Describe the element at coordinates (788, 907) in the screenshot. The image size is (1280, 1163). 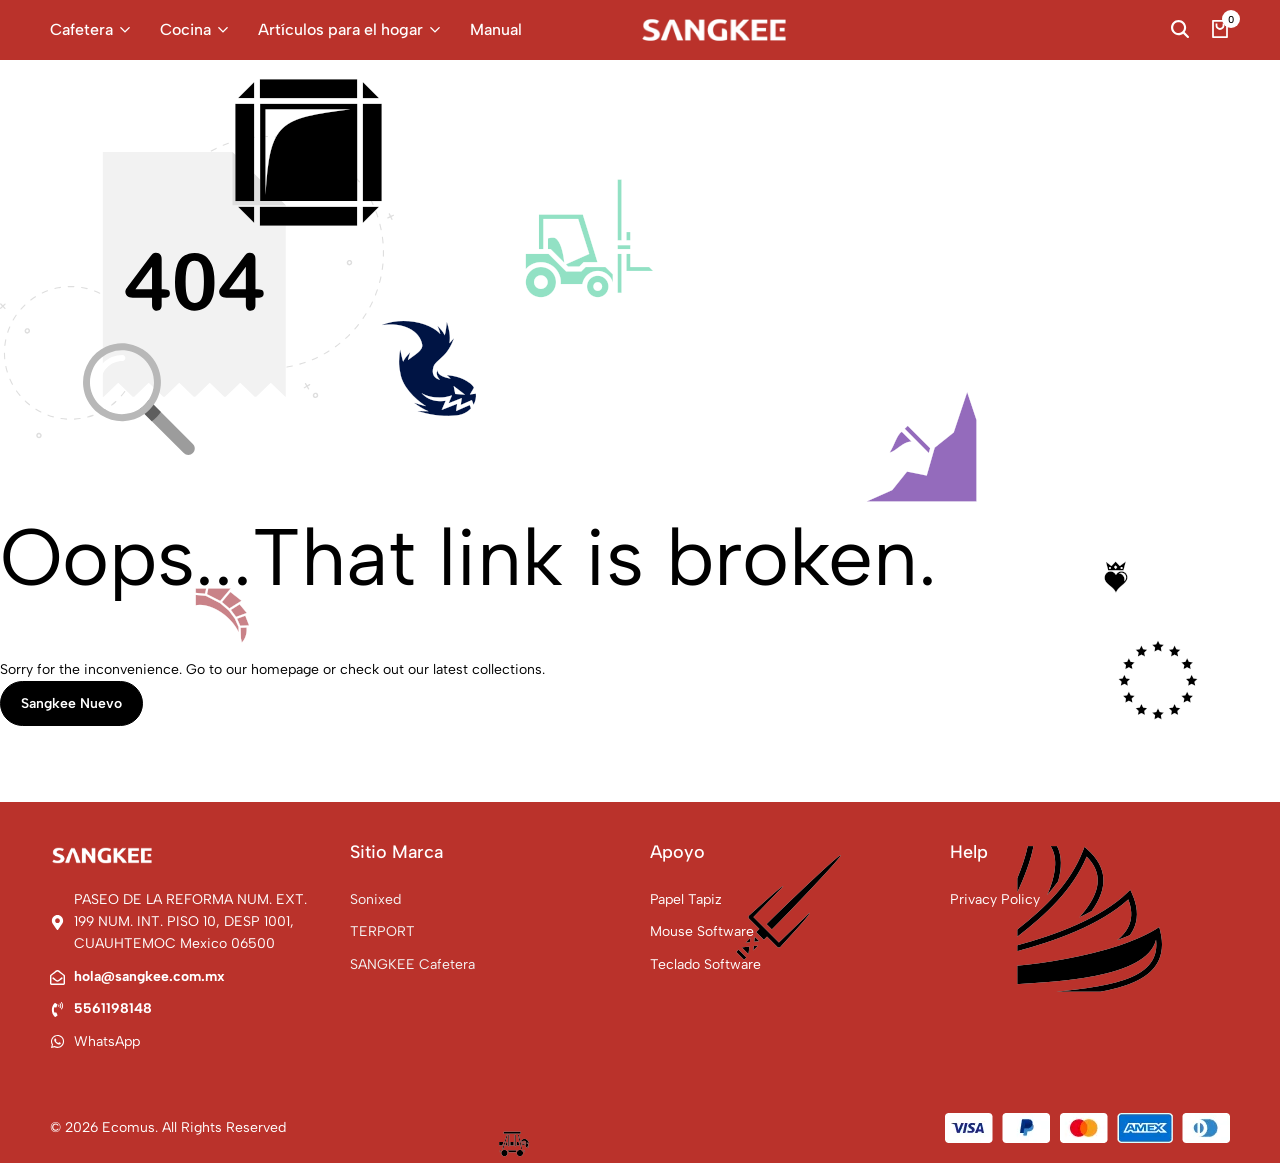
I see `select sai weapon in game inventory` at that location.